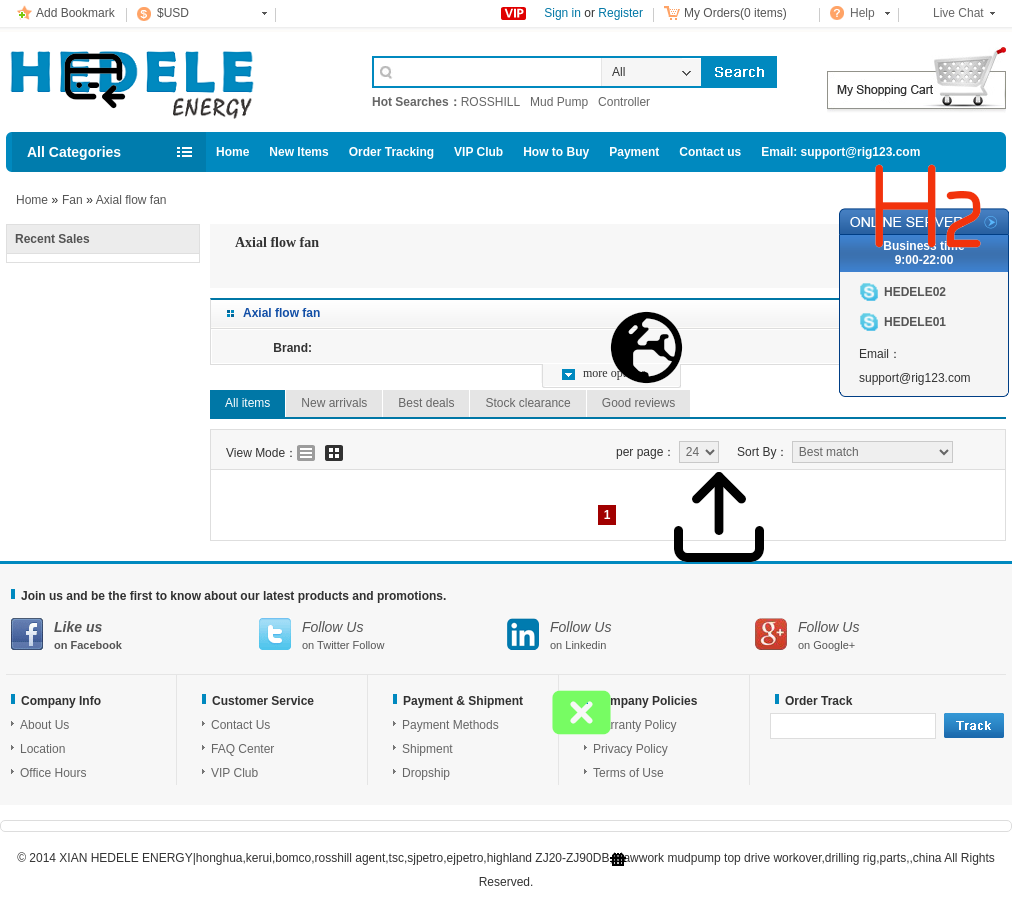 The image size is (1012, 904). Describe the element at coordinates (618, 859) in the screenshot. I see `access fence or boundary settings` at that location.